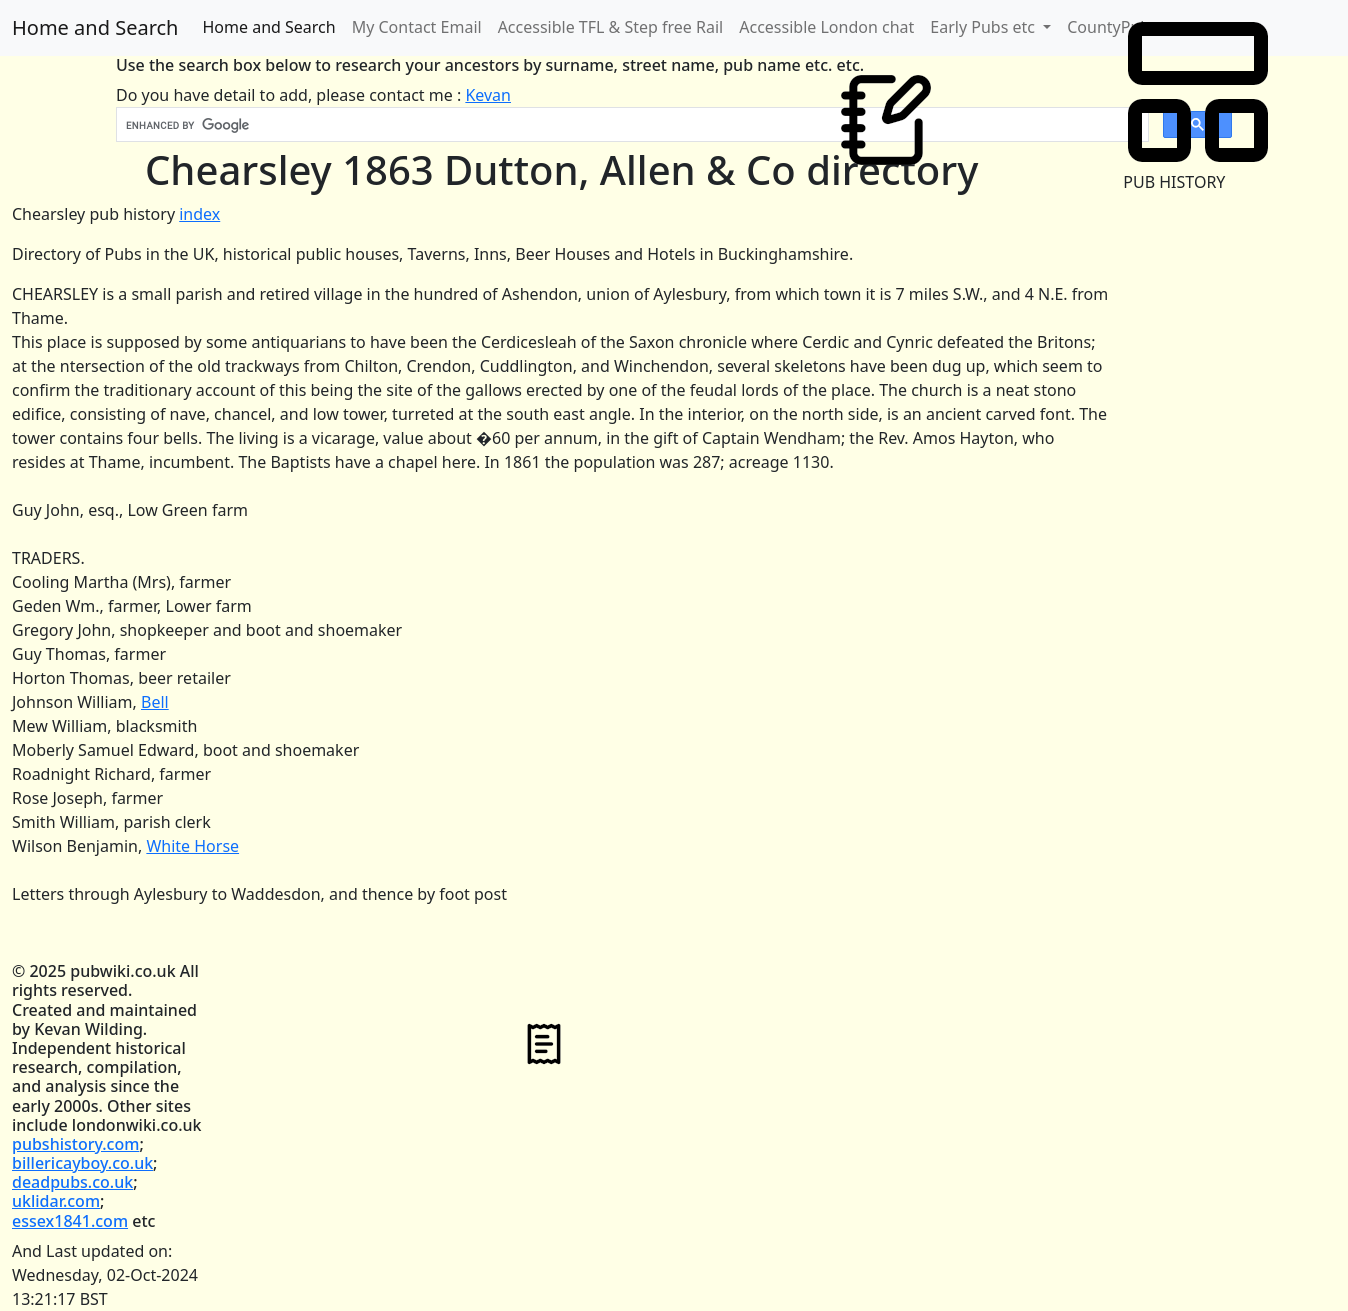  I want to click on switch to top panel layout view, so click(1198, 92).